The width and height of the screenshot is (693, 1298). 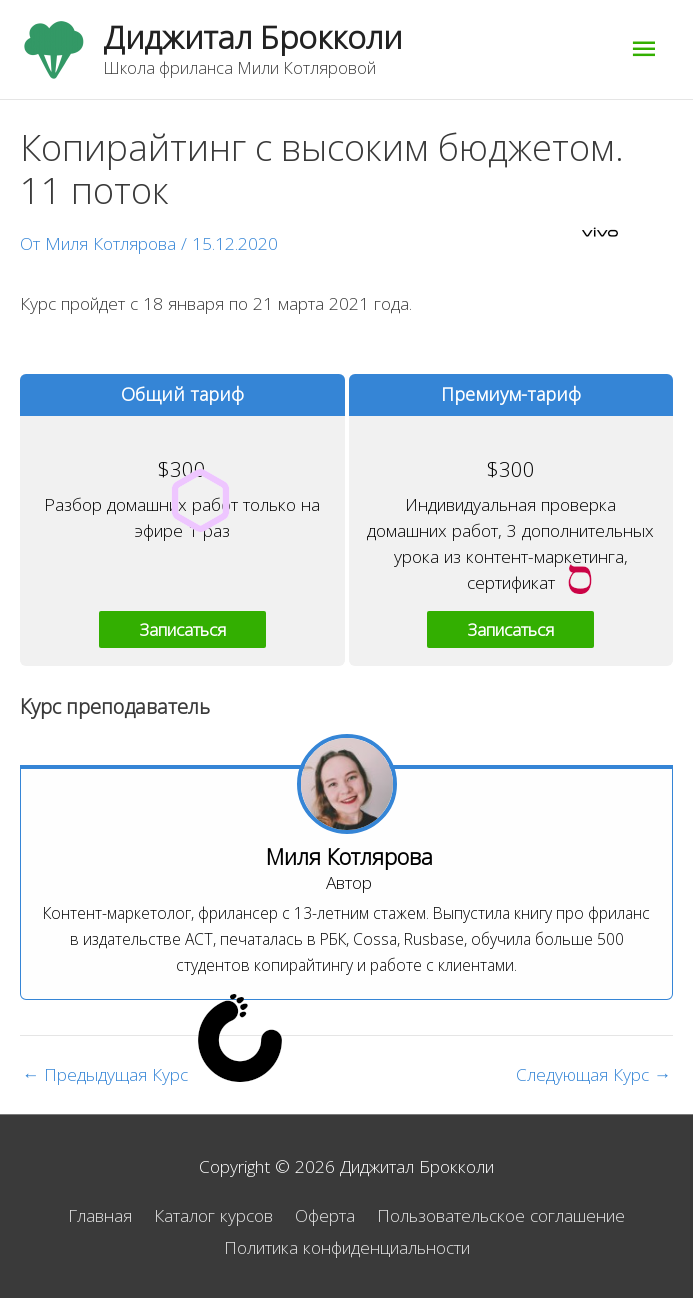 What do you see at coordinates (580, 579) in the screenshot?
I see `open the Sefaria app` at bounding box center [580, 579].